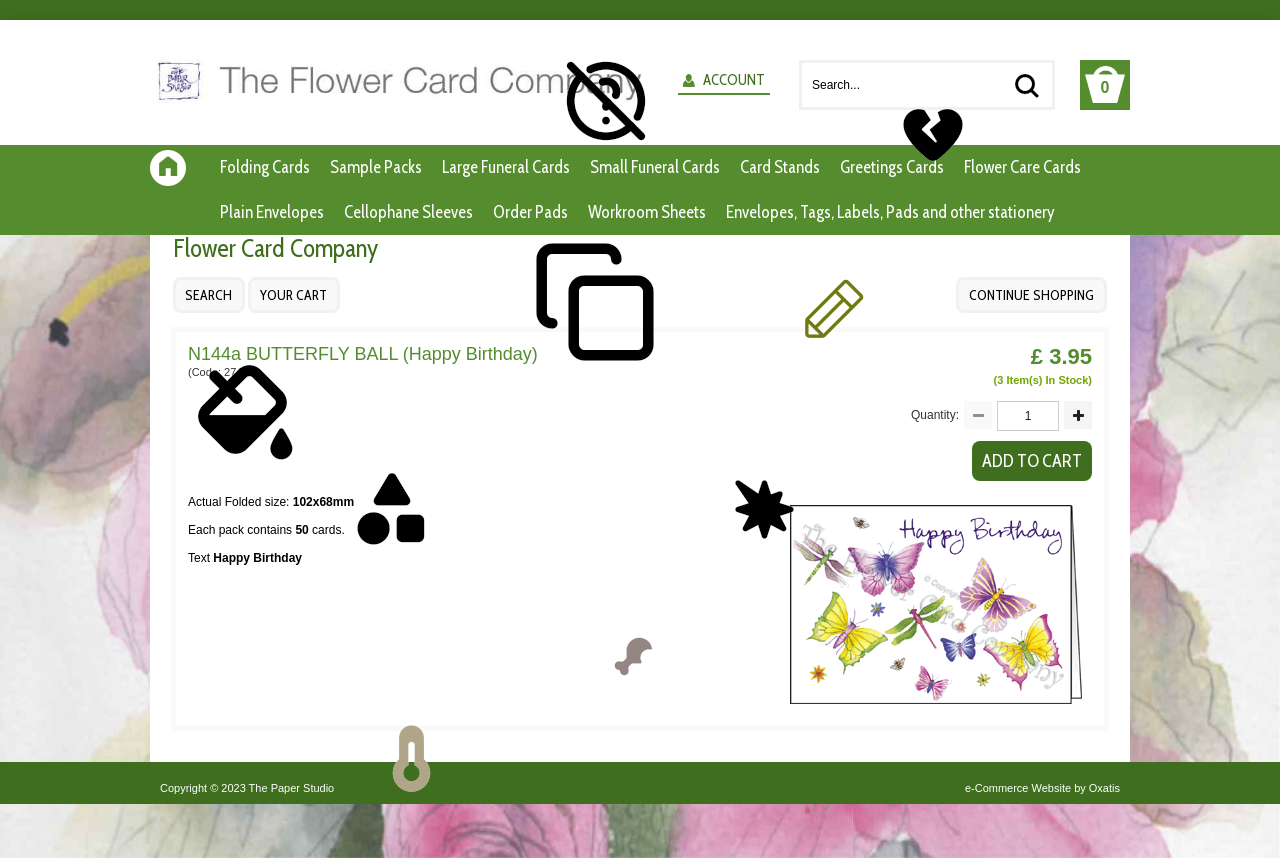 The height and width of the screenshot is (858, 1280). I want to click on unlike or remove from favorites, so click(933, 135).